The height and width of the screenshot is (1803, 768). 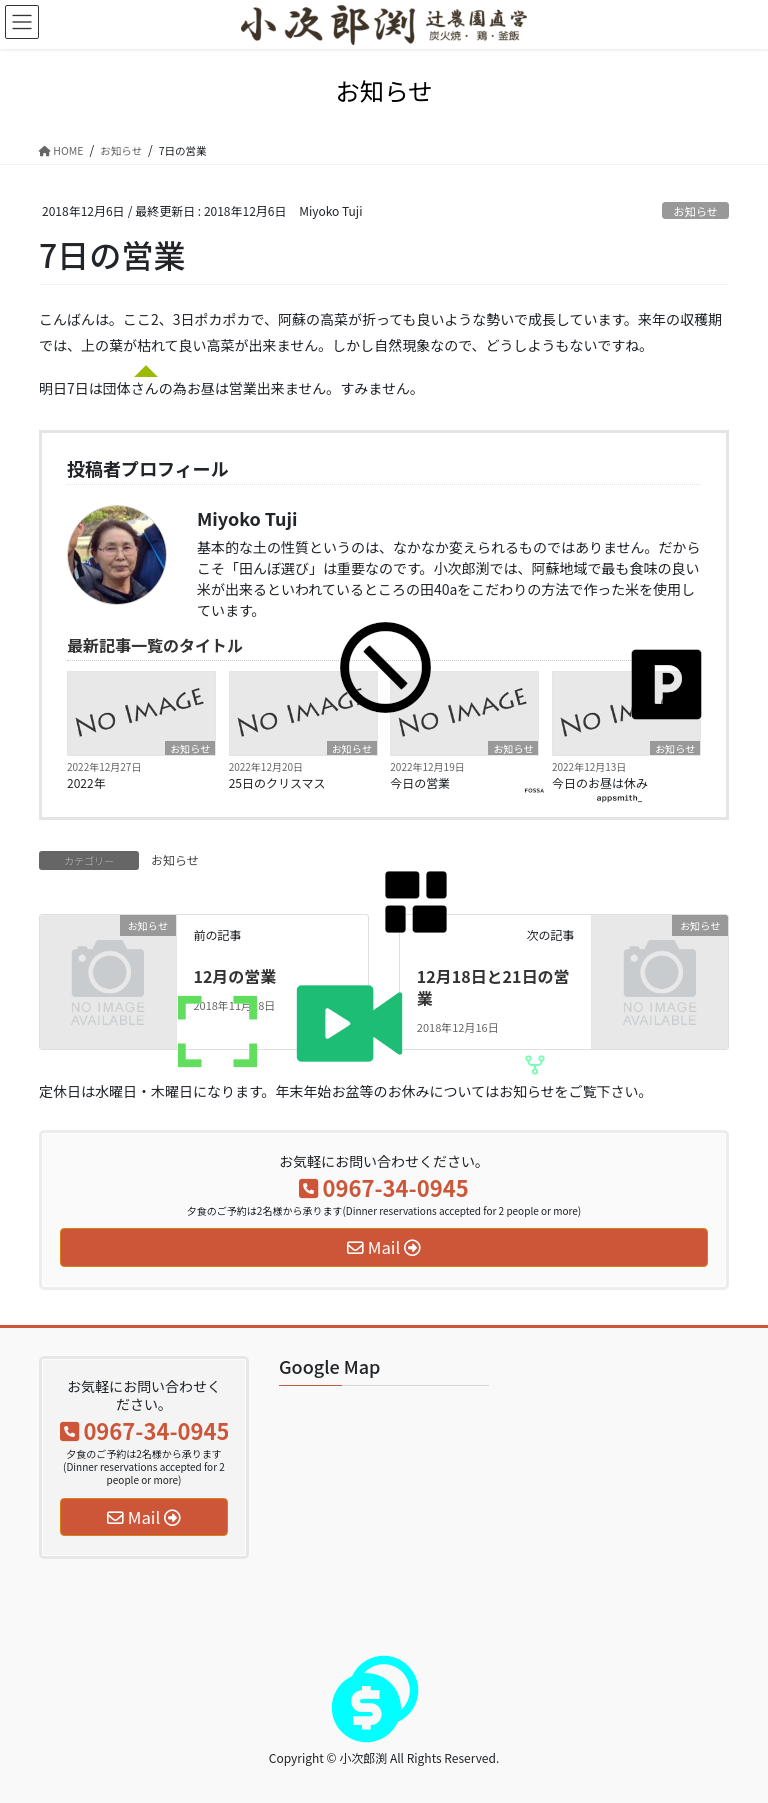 What do you see at coordinates (375, 1699) in the screenshot?
I see `view your coin balance or currency` at bounding box center [375, 1699].